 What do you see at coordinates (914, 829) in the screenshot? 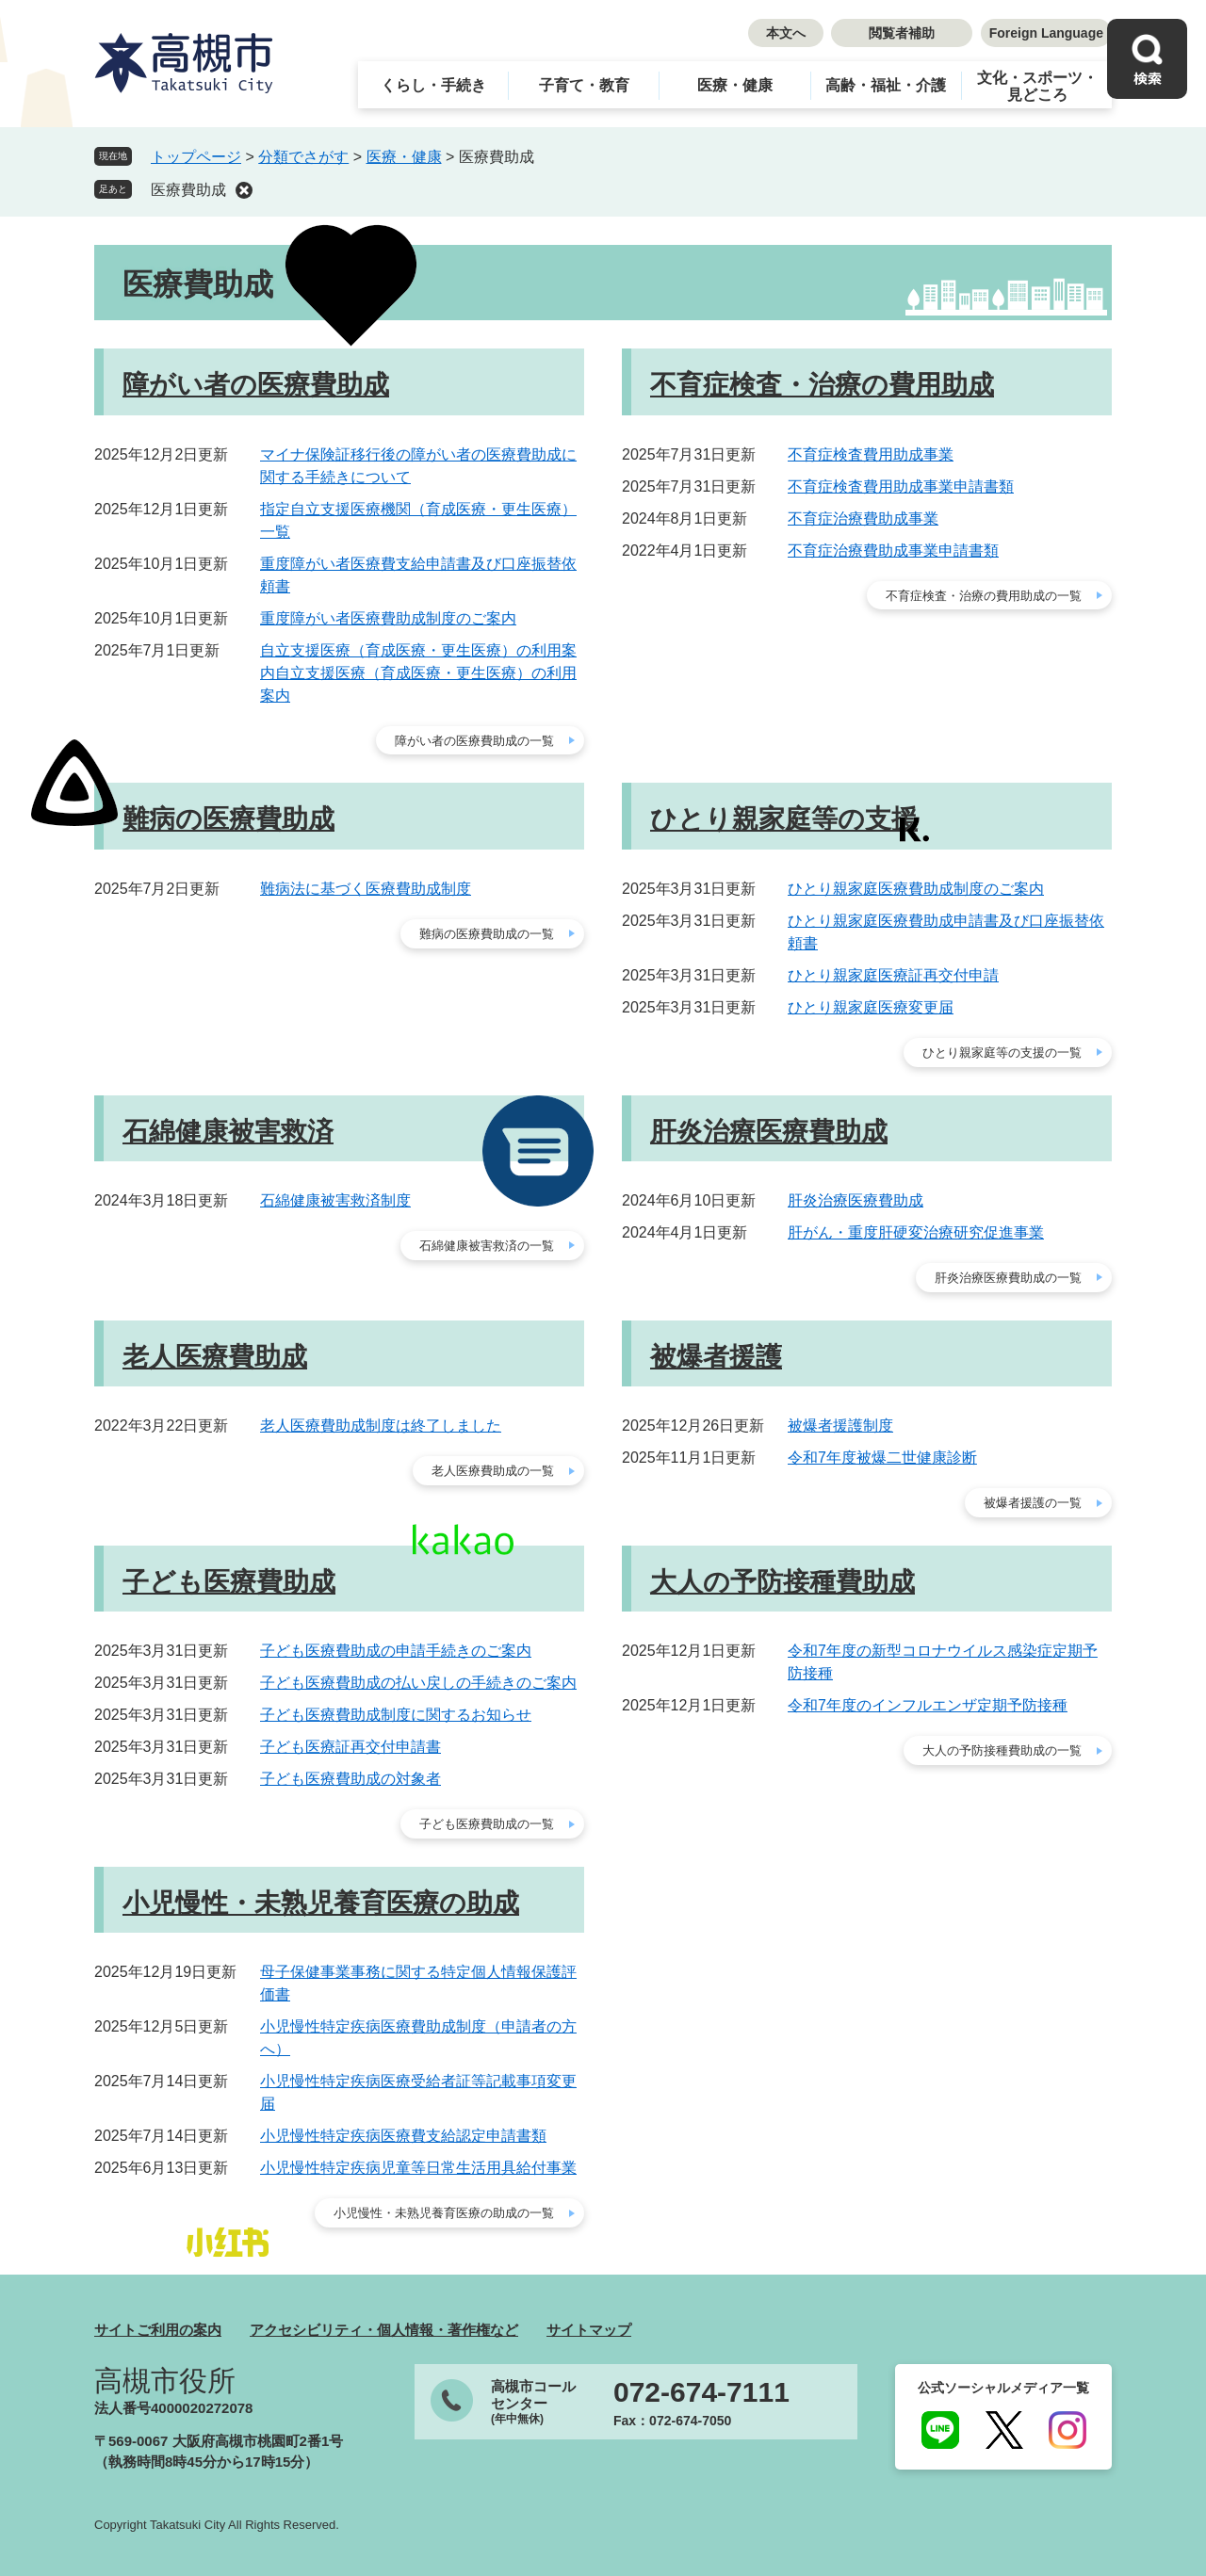
I see `pay with Klarna at checkout` at bounding box center [914, 829].